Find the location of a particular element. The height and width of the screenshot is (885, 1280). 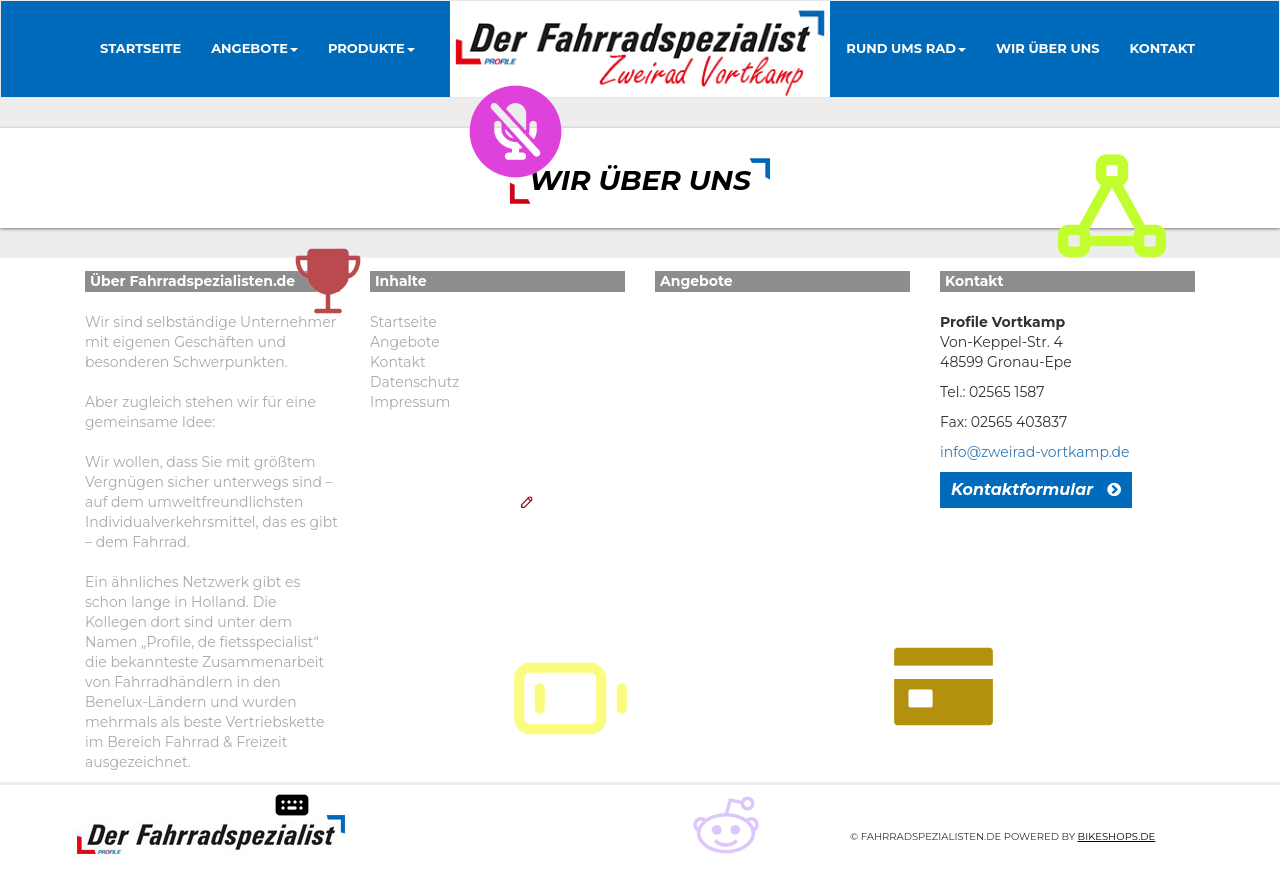

indicates low battery level is located at coordinates (570, 698).